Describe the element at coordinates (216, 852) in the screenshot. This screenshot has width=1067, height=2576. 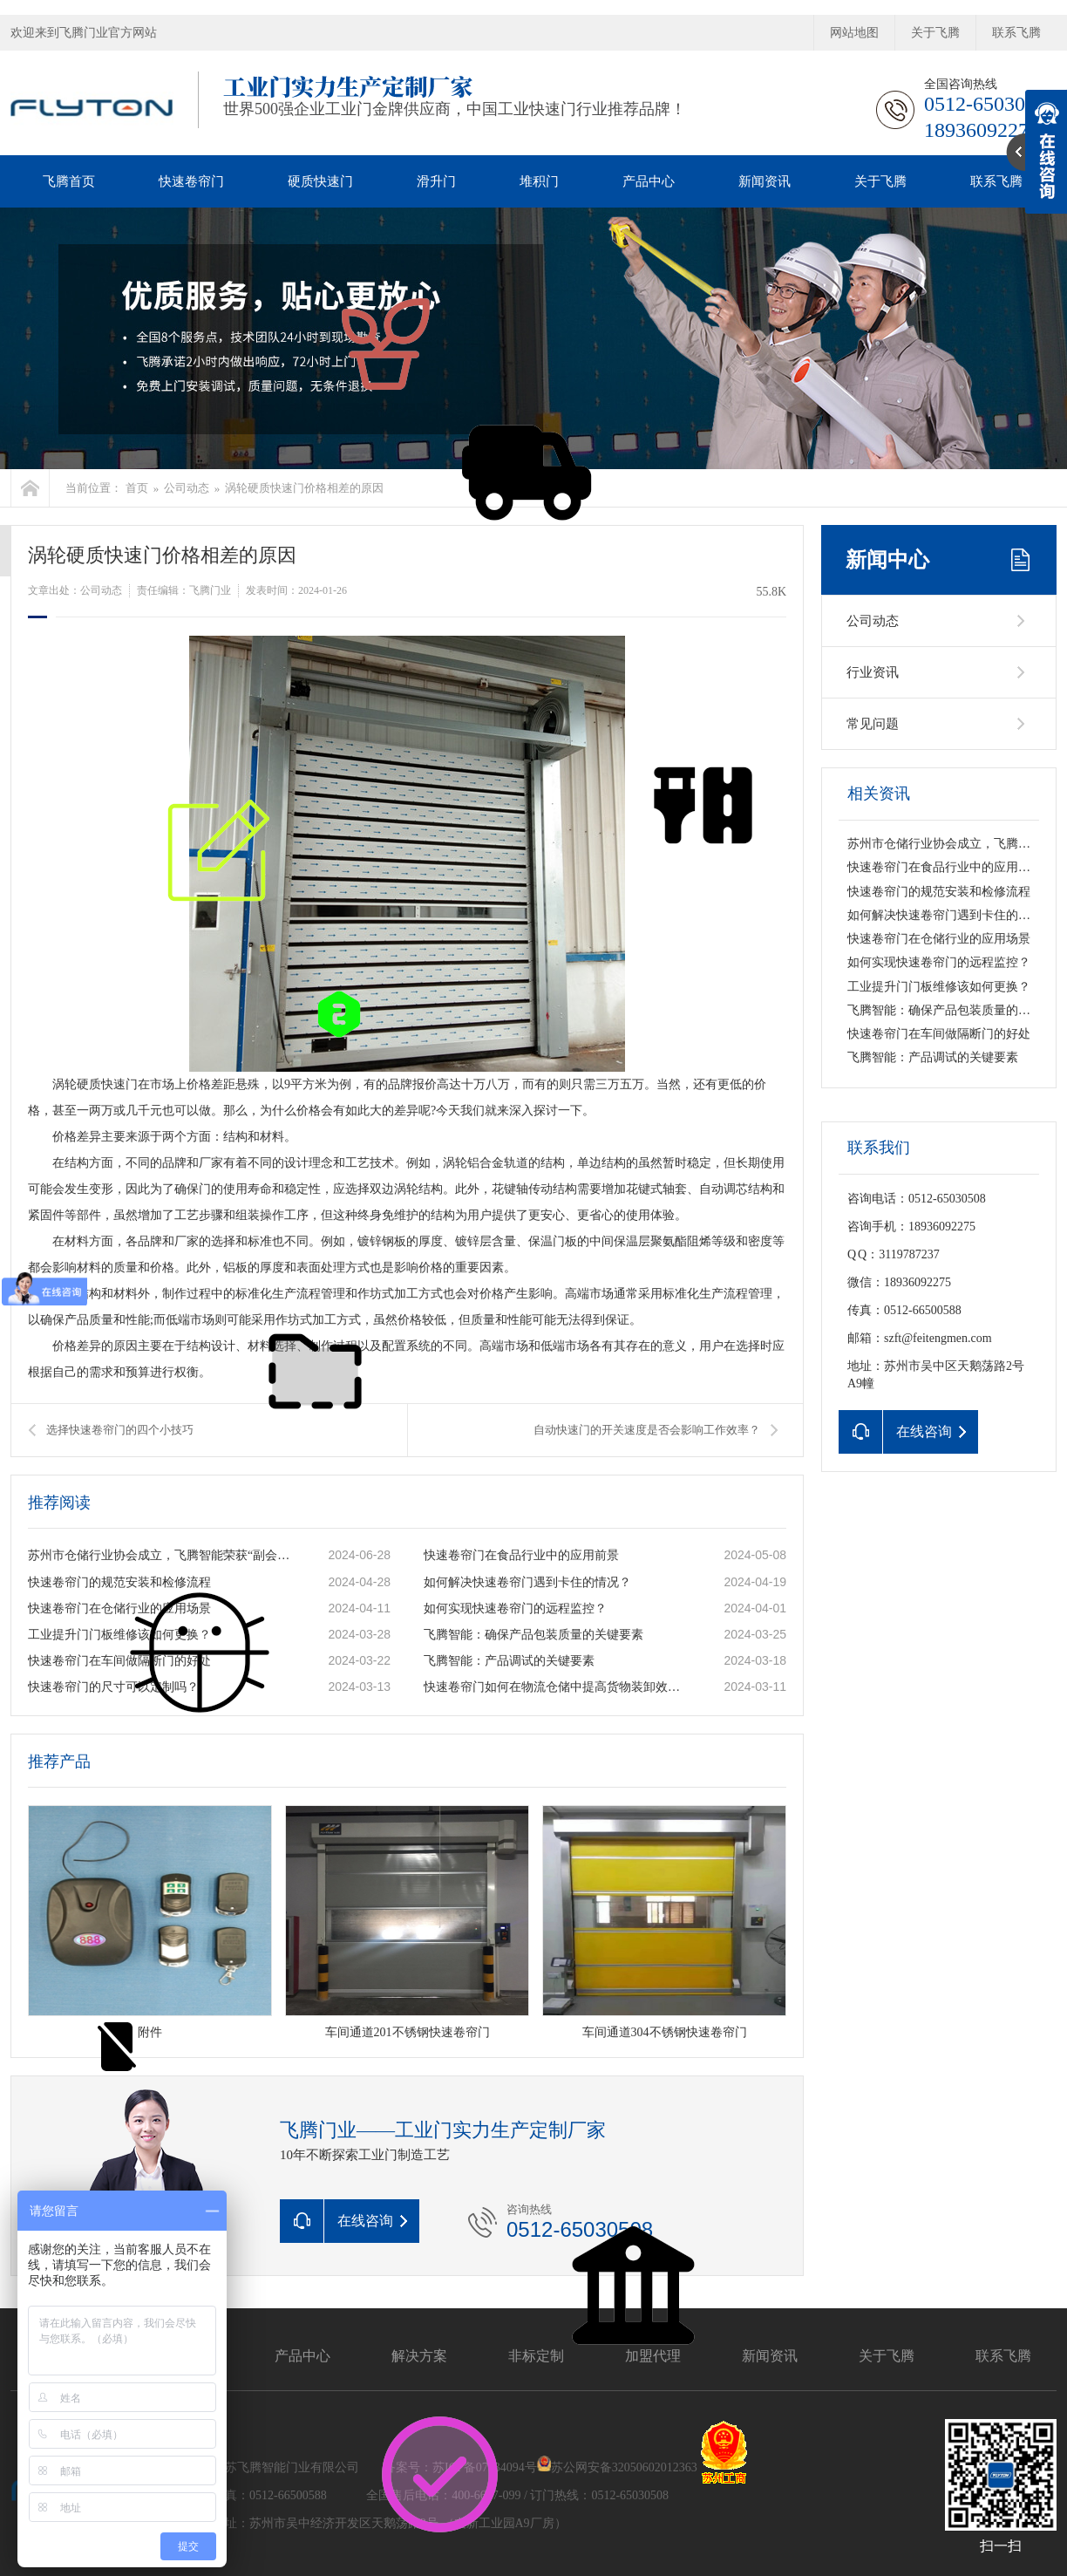
I see `create a new note` at that location.